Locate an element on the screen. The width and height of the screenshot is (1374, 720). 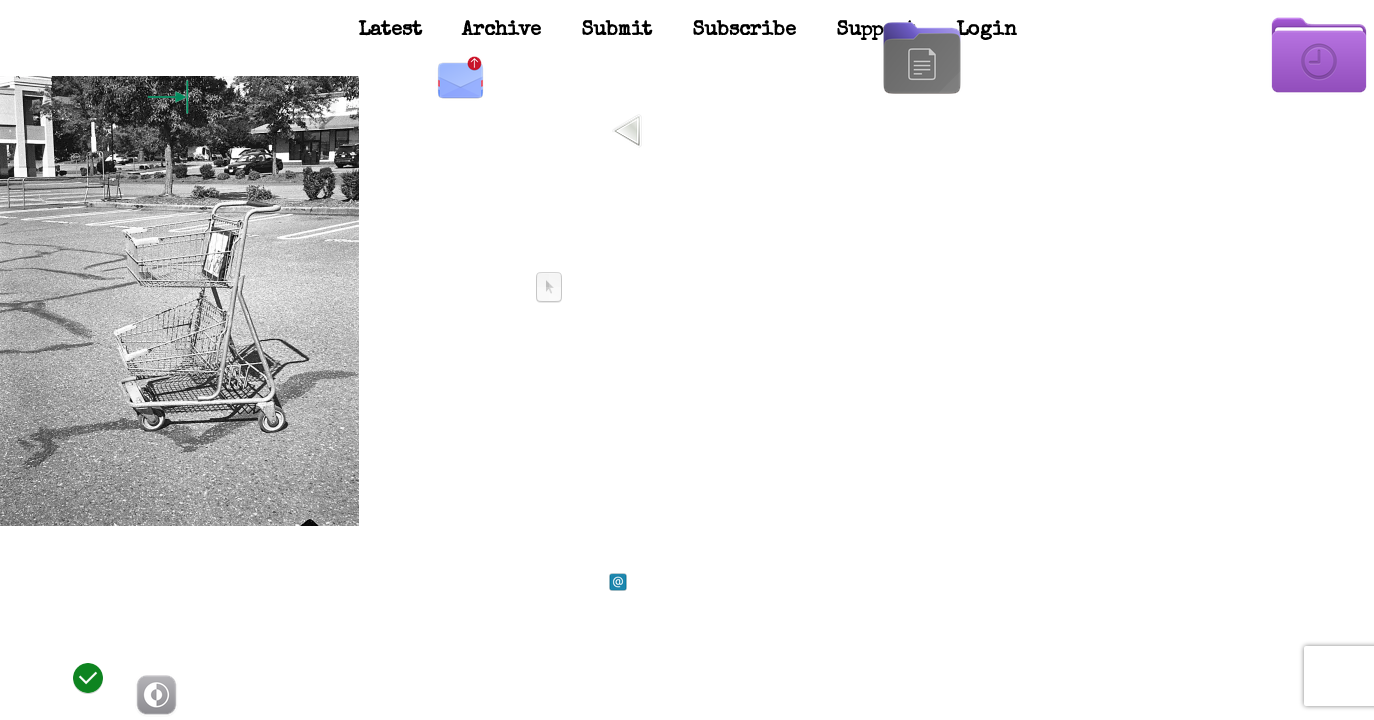
access temporary files folder is located at coordinates (1319, 55).